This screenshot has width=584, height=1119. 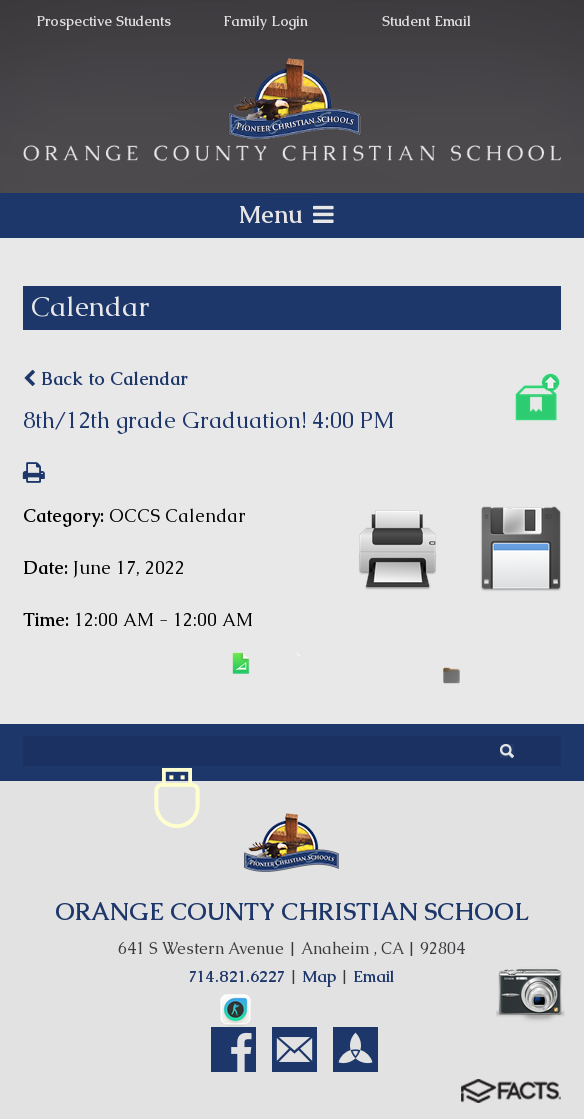 I want to click on save the current file or document, so click(x=521, y=549).